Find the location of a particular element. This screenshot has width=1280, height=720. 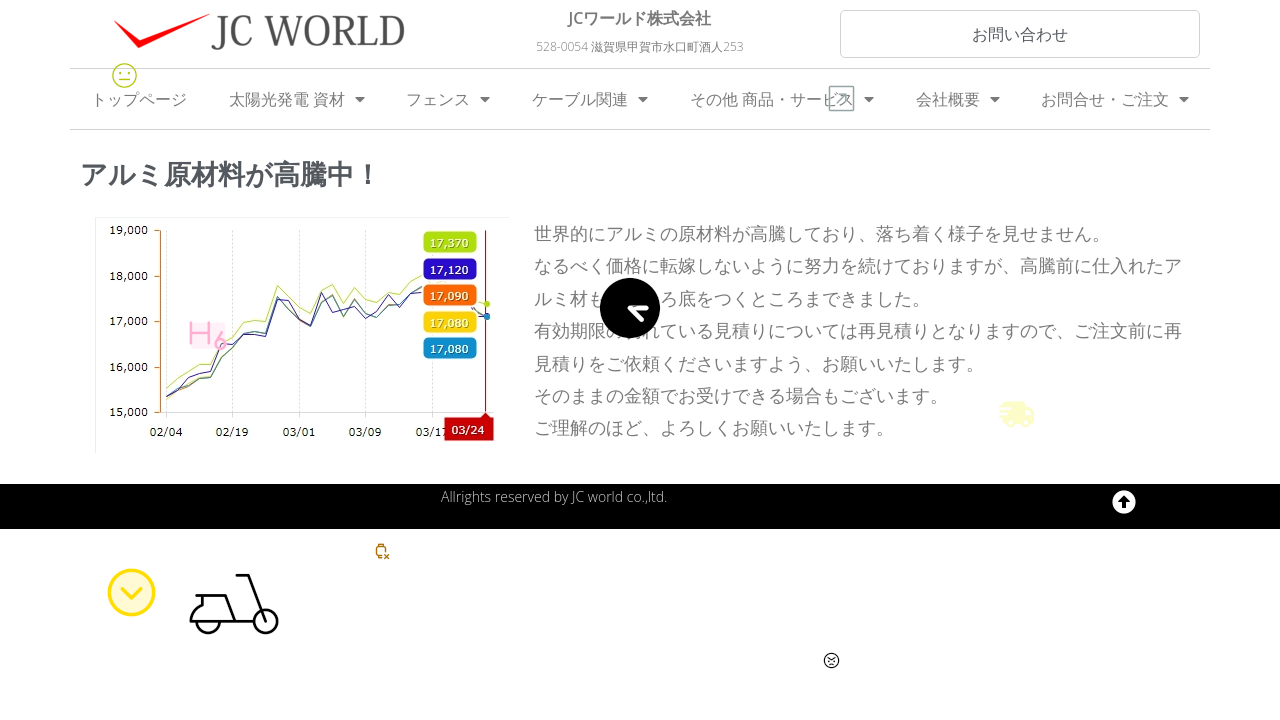

expand dropdown menu or content is located at coordinates (131, 592).